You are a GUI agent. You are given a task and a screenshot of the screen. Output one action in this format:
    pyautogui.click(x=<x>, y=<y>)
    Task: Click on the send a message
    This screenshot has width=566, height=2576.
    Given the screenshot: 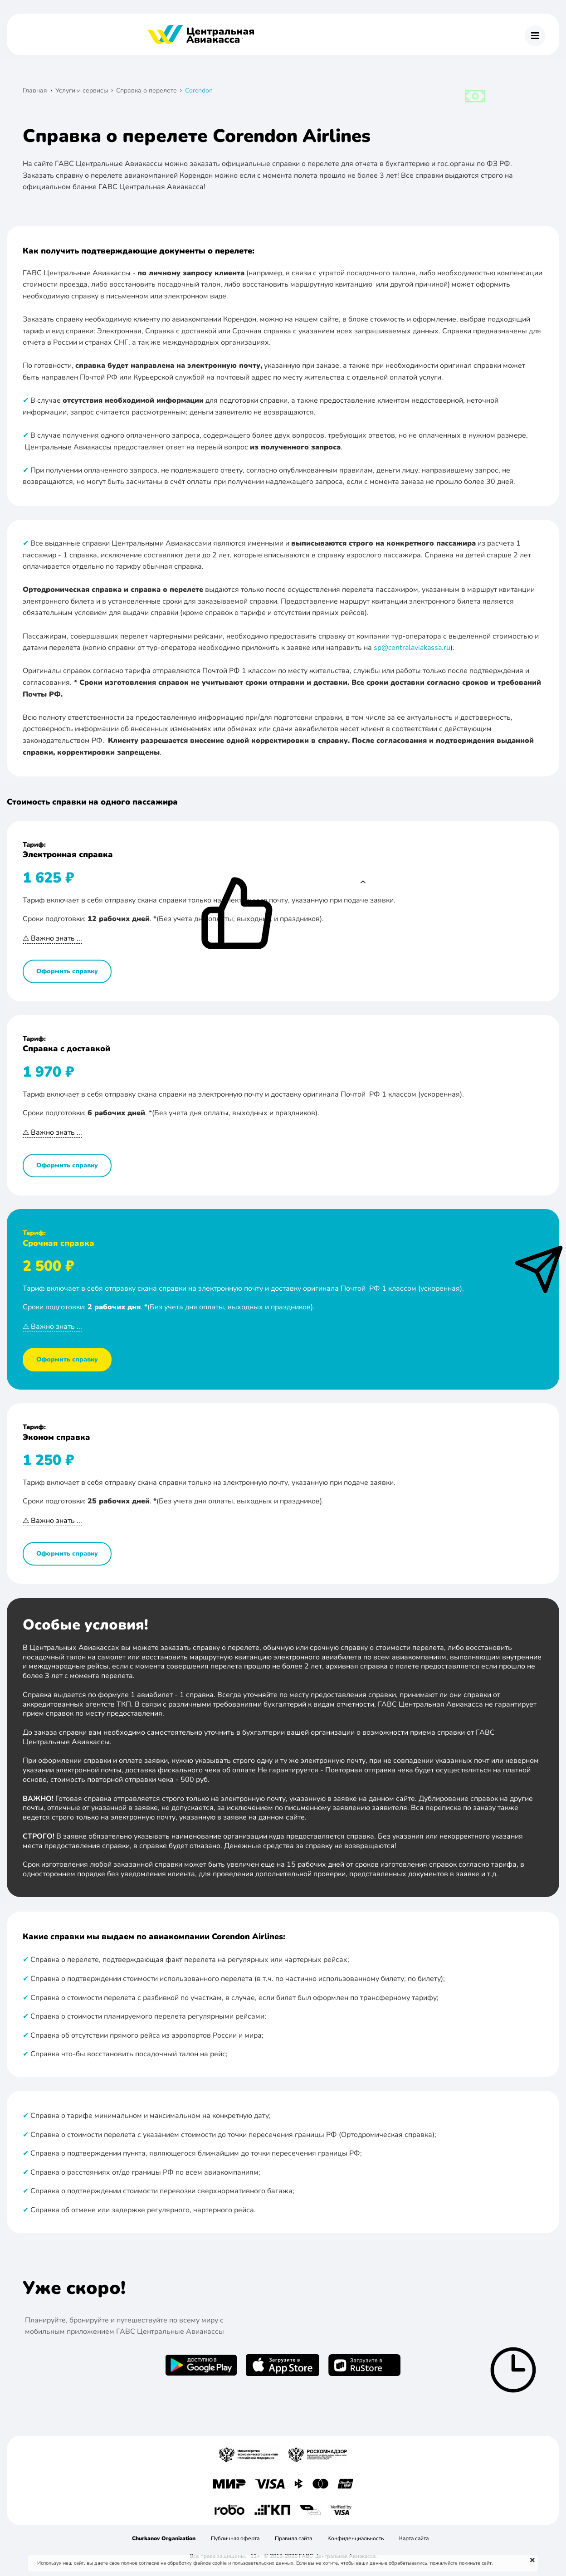 What is the action you would take?
    pyautogui.click(x=539, y=1269)
    